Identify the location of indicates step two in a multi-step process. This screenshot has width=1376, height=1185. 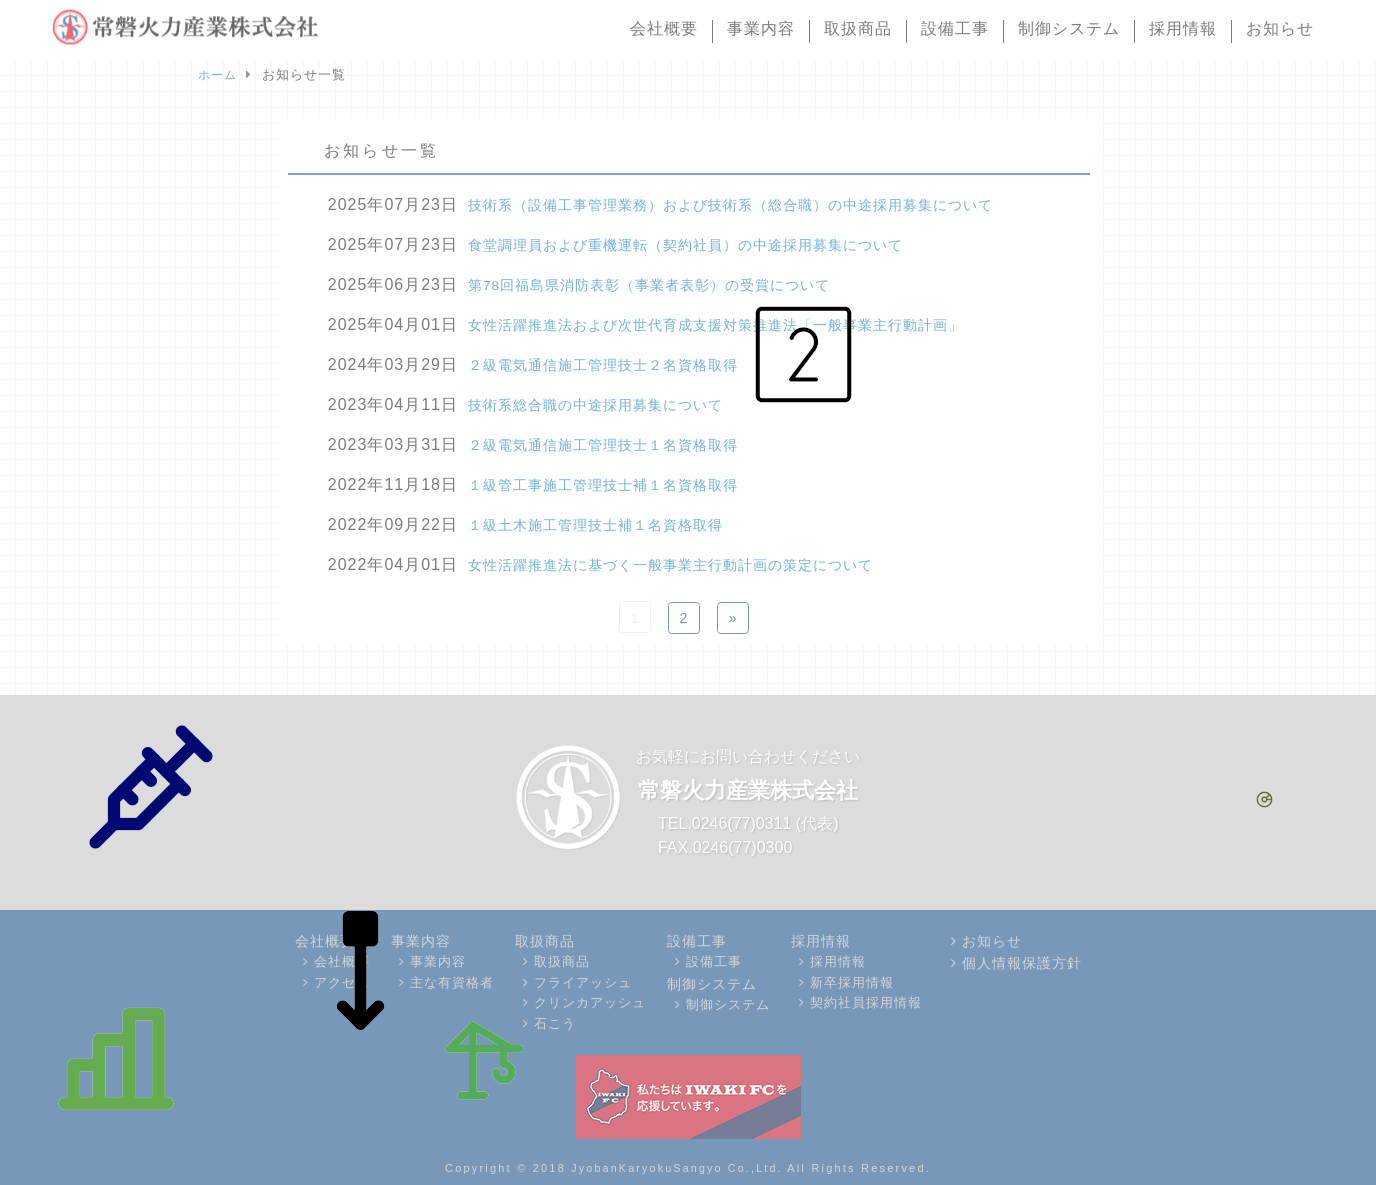
(803, 354).